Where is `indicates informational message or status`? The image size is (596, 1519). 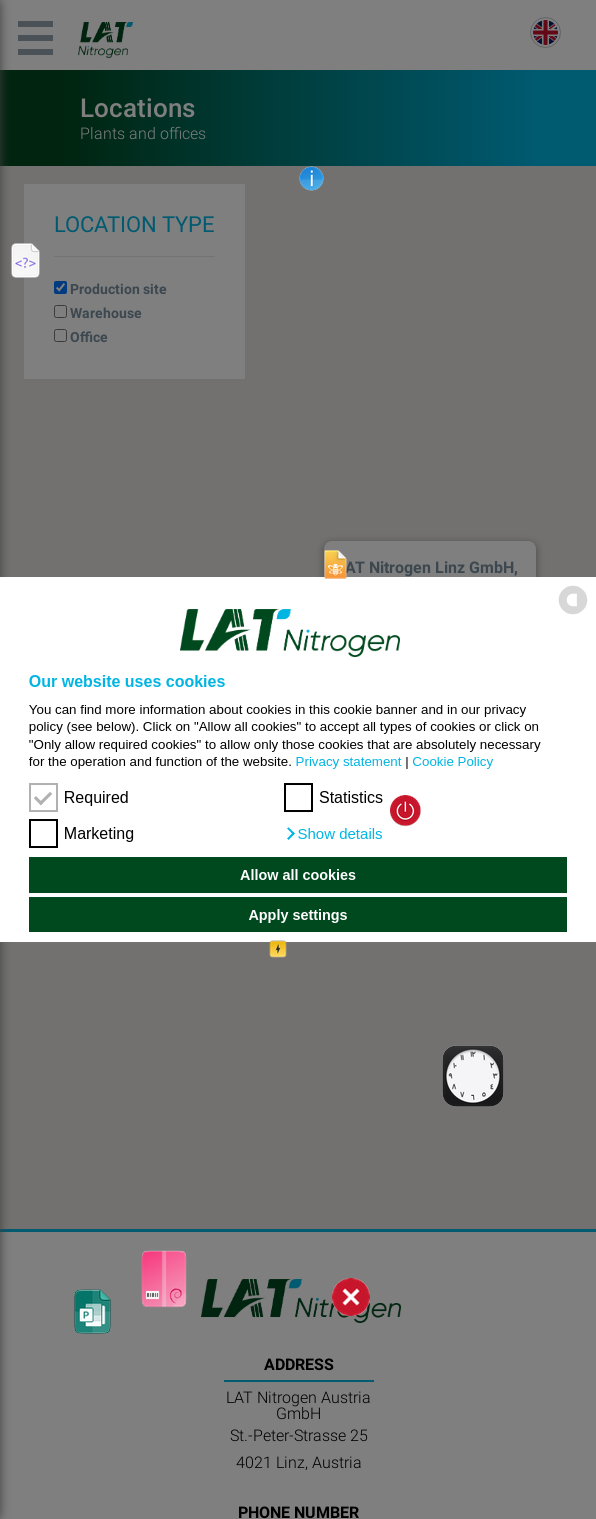 indicates informational message or status is located at coordinates (311, 178).